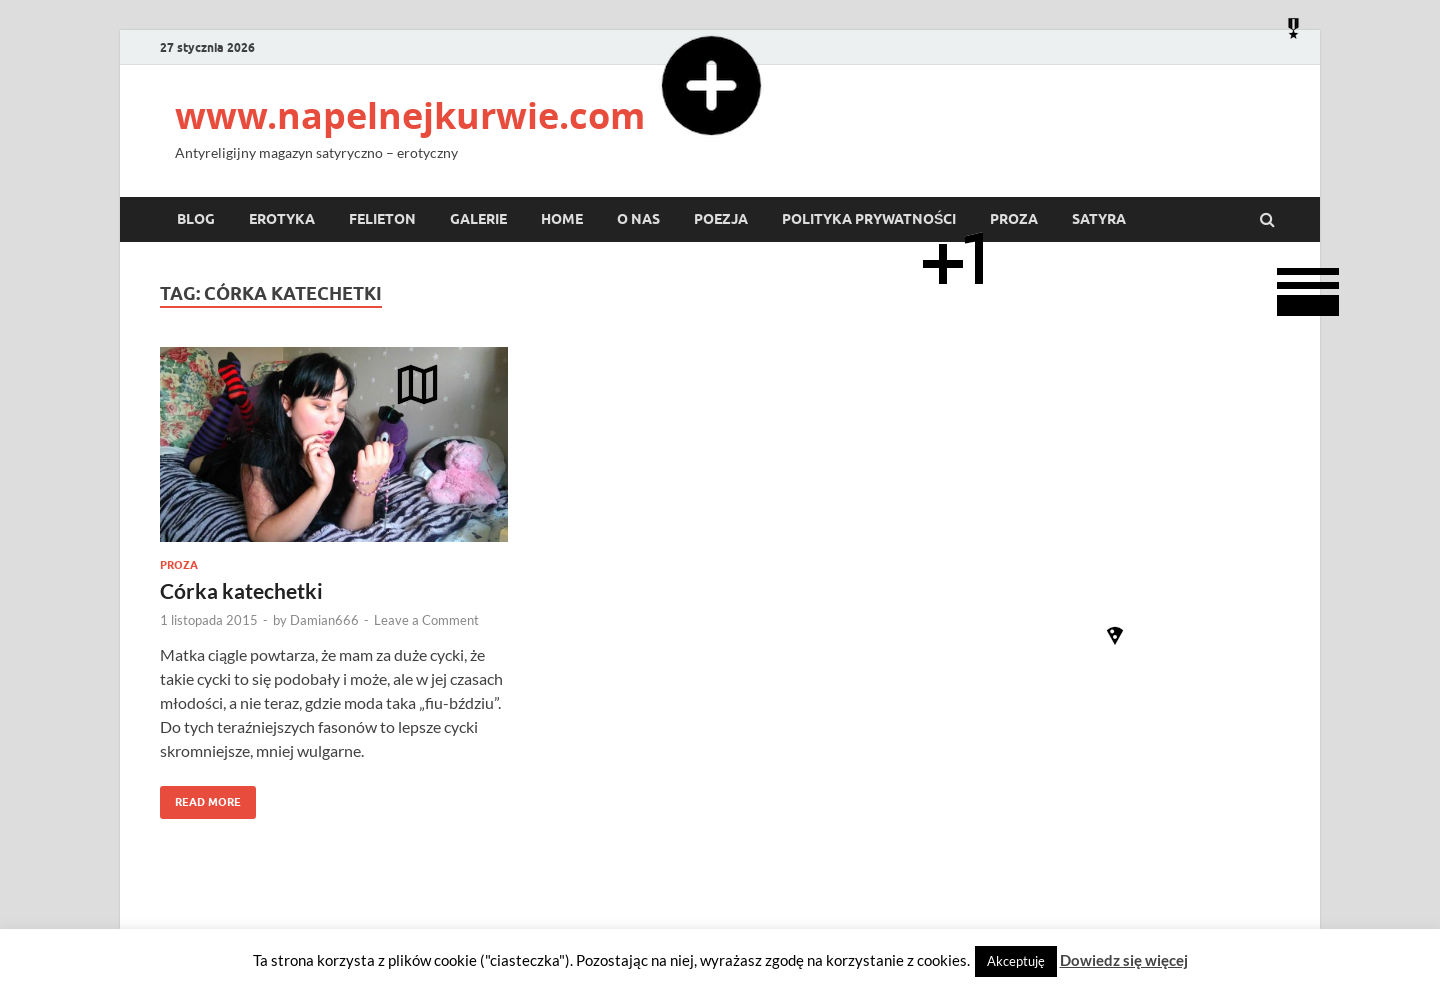  What do you see at coordinates (1115, 636) in the screenshot?
I see `find nearby pizza restaurants` at bounding box center [1115, 636].